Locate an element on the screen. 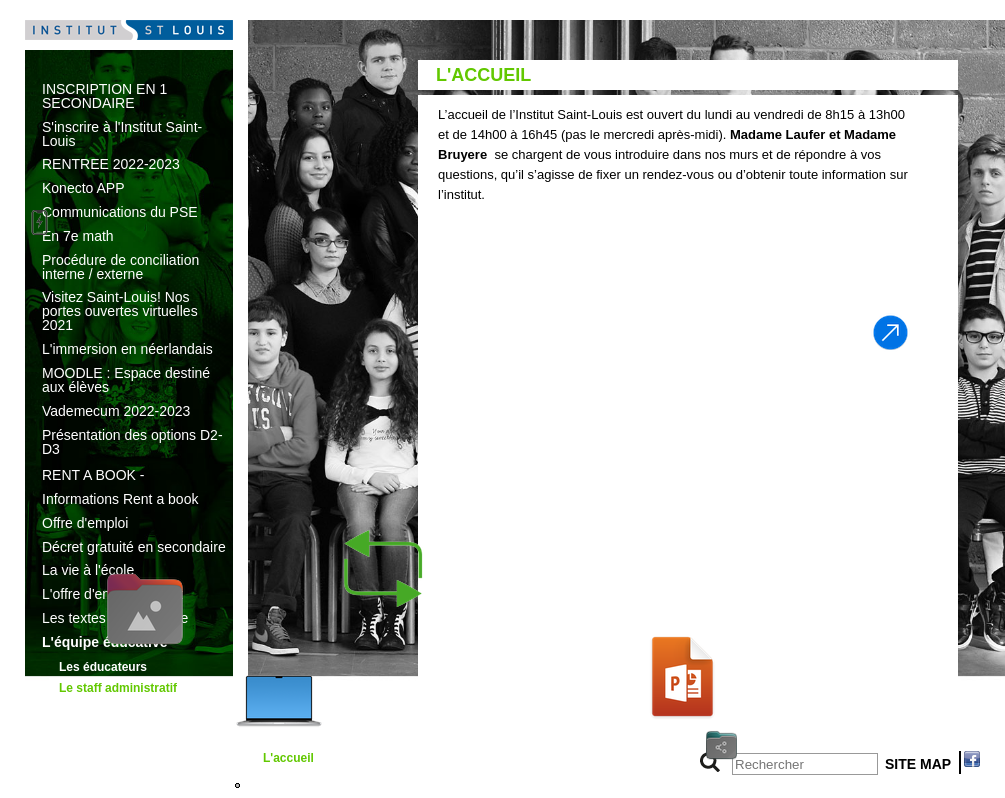 This screenshot has width=1005, height=798. powerpoint template file with macros enabled is located at coordinates (682, 676).